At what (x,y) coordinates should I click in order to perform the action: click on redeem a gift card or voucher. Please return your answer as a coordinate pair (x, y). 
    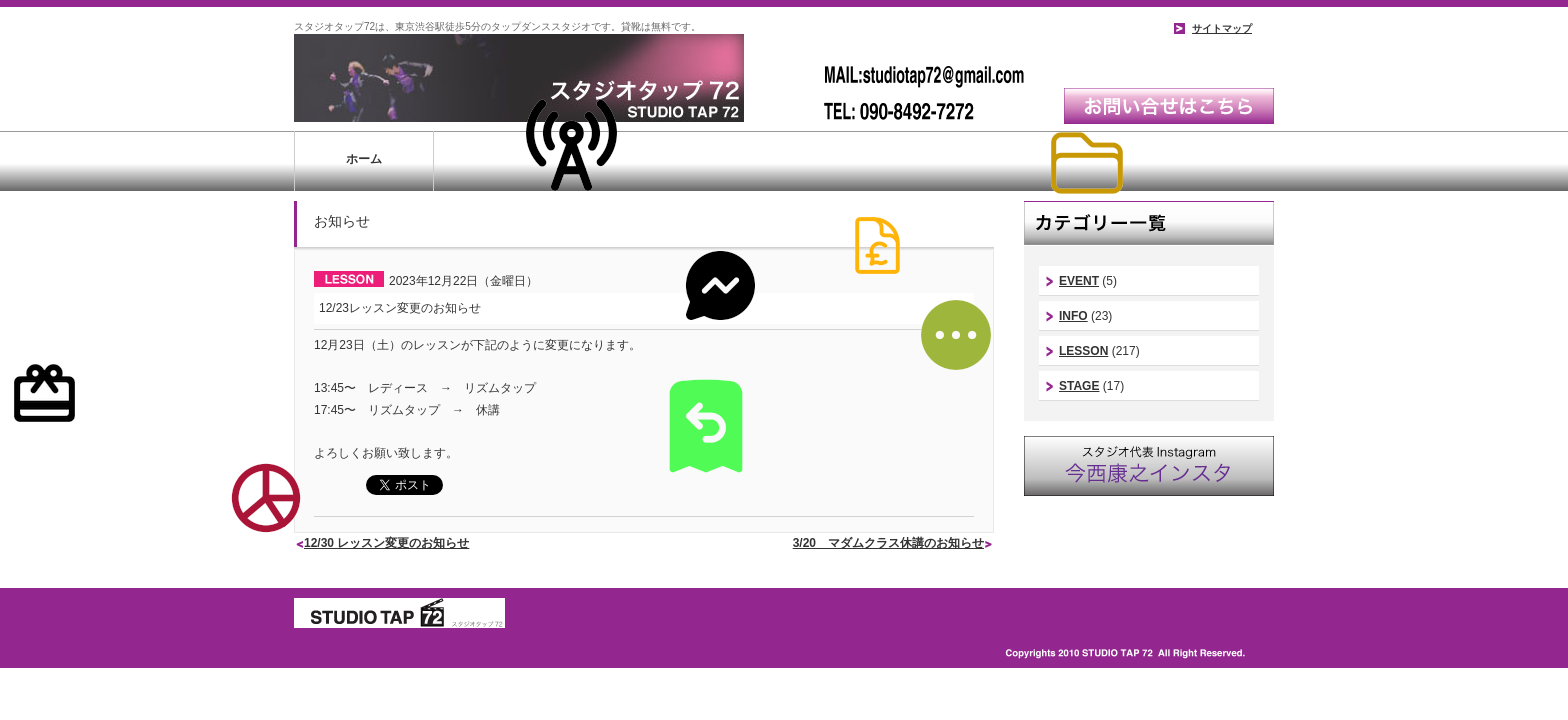
    Looking at the image, I should click on (44, 394).